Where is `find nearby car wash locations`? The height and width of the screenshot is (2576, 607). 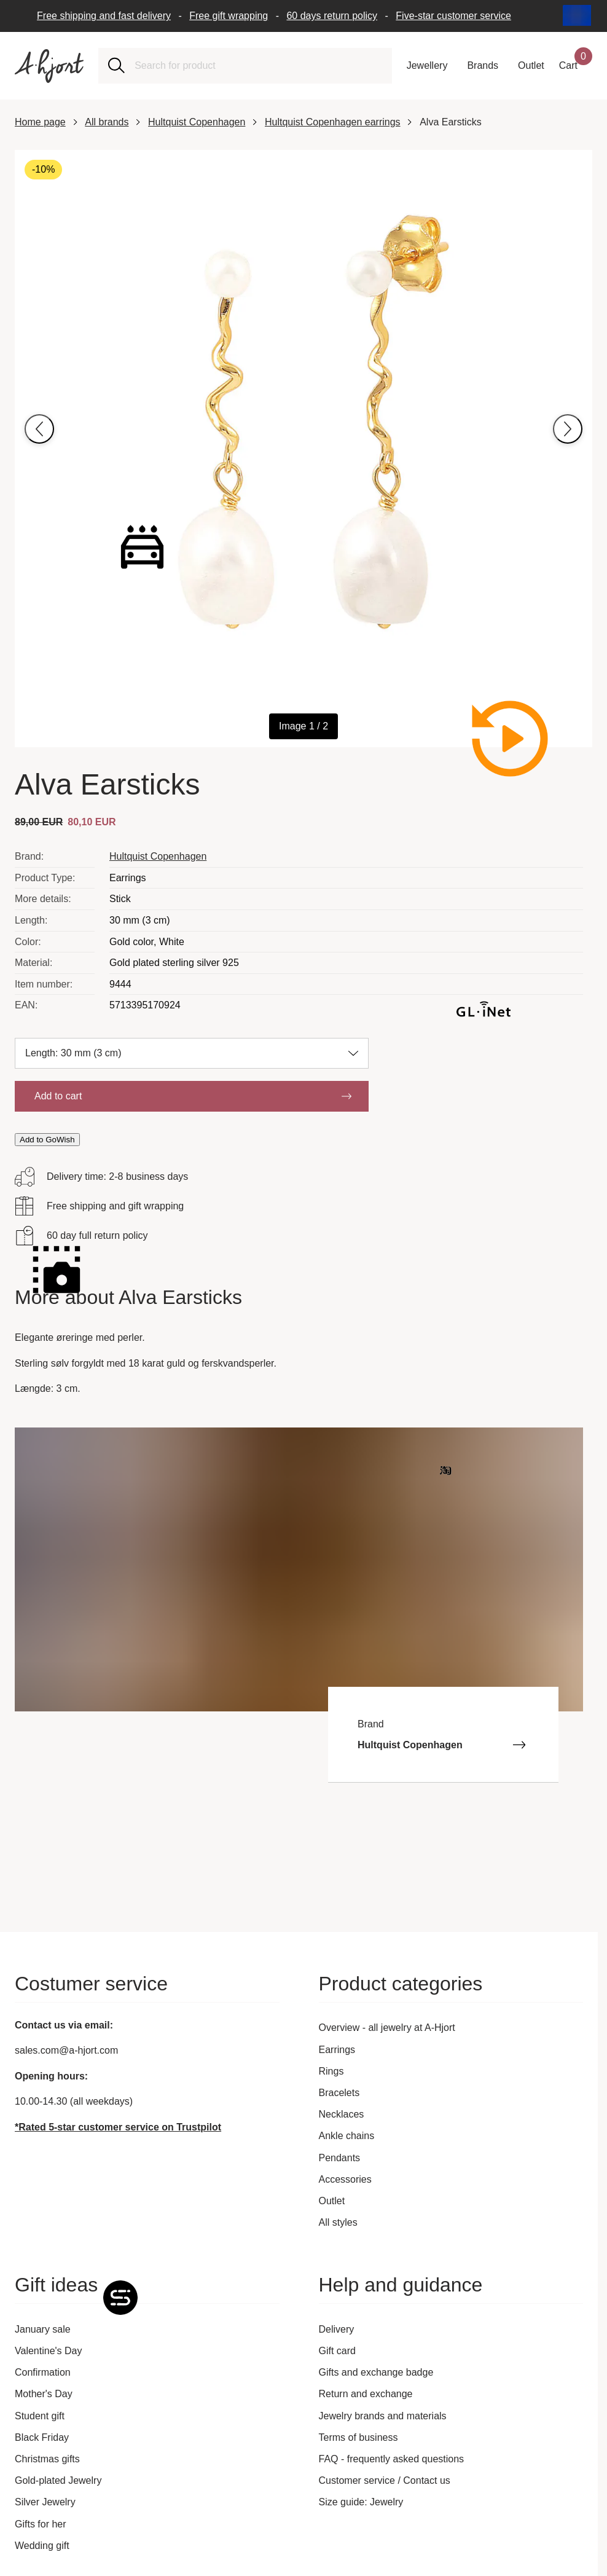
find nearby car wash locations is located at coordinates (142, 545).